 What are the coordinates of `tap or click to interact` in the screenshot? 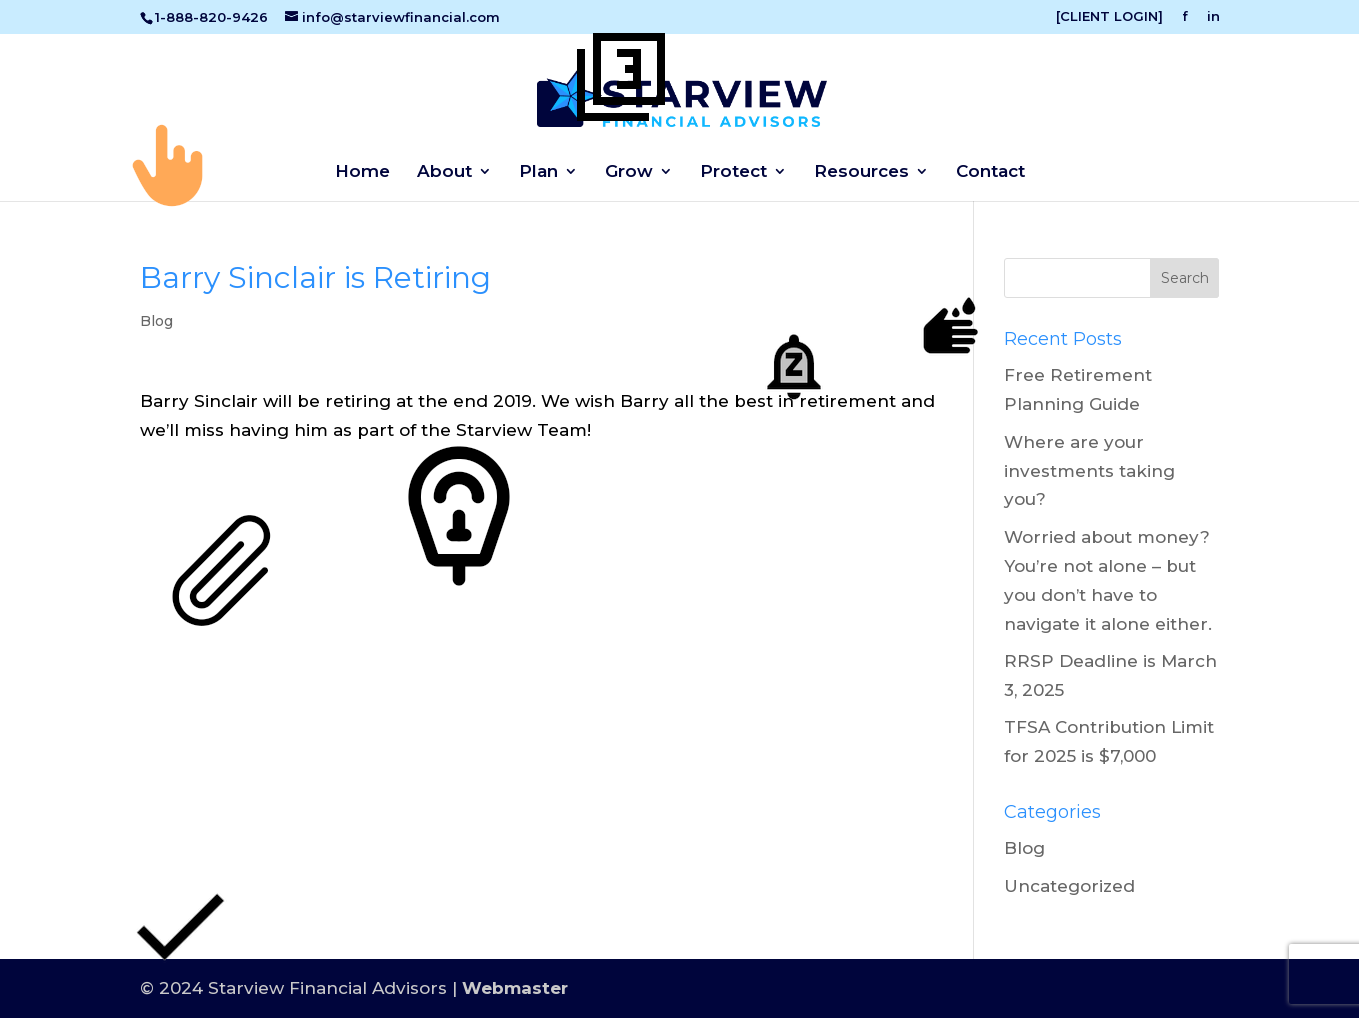 It's located at (167, 165).